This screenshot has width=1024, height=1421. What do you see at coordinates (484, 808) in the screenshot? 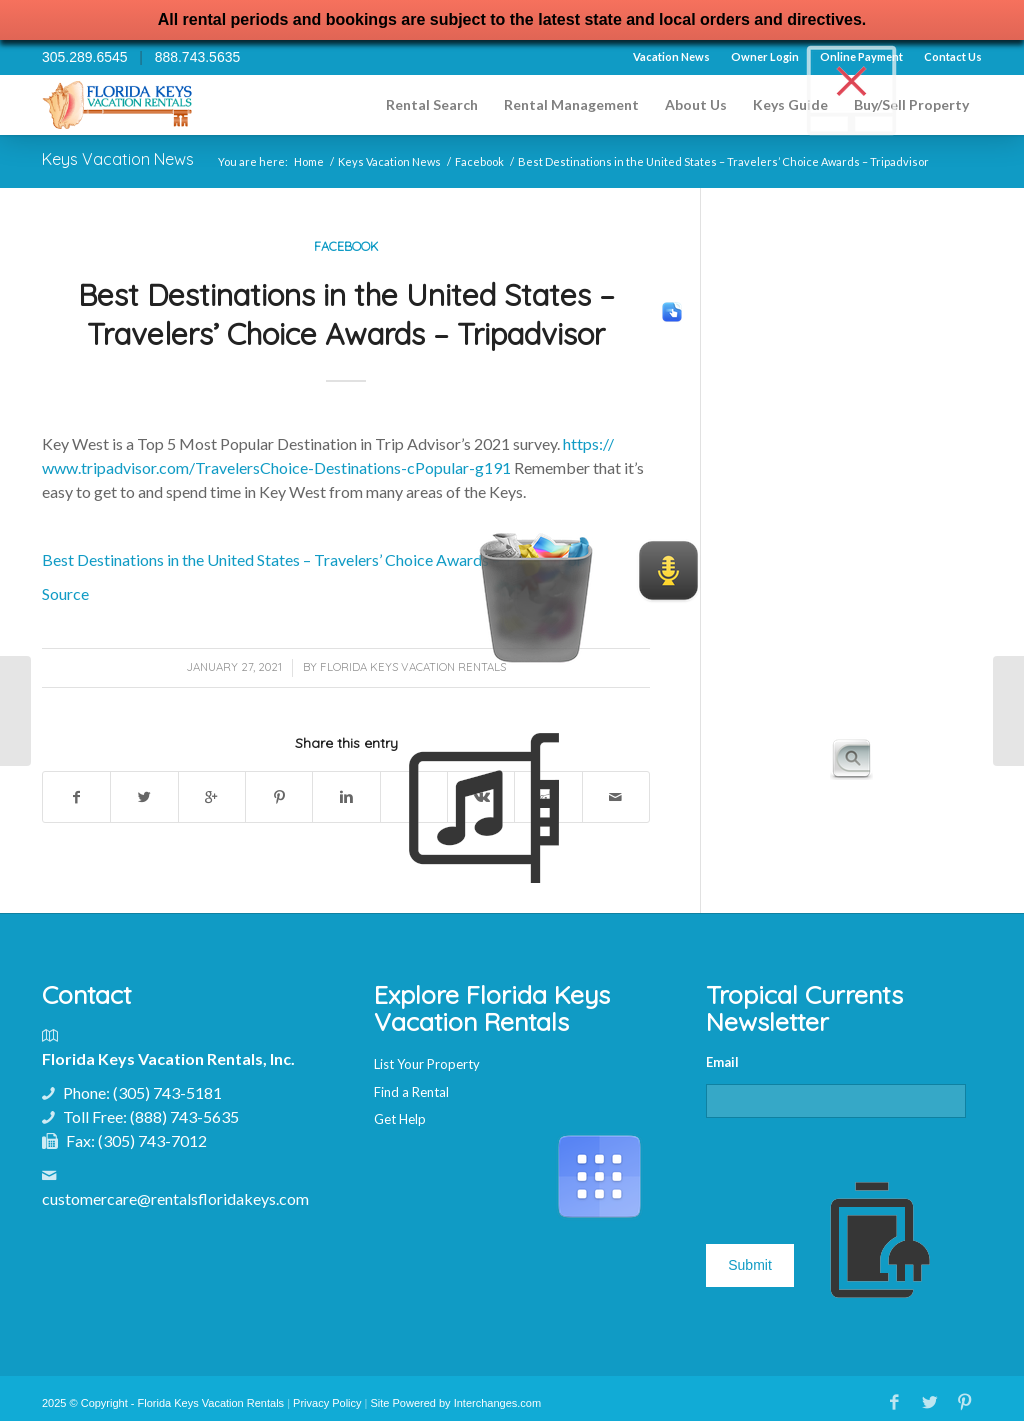
I see `access sound card or audio device settings` at bounding box center [484, 808].